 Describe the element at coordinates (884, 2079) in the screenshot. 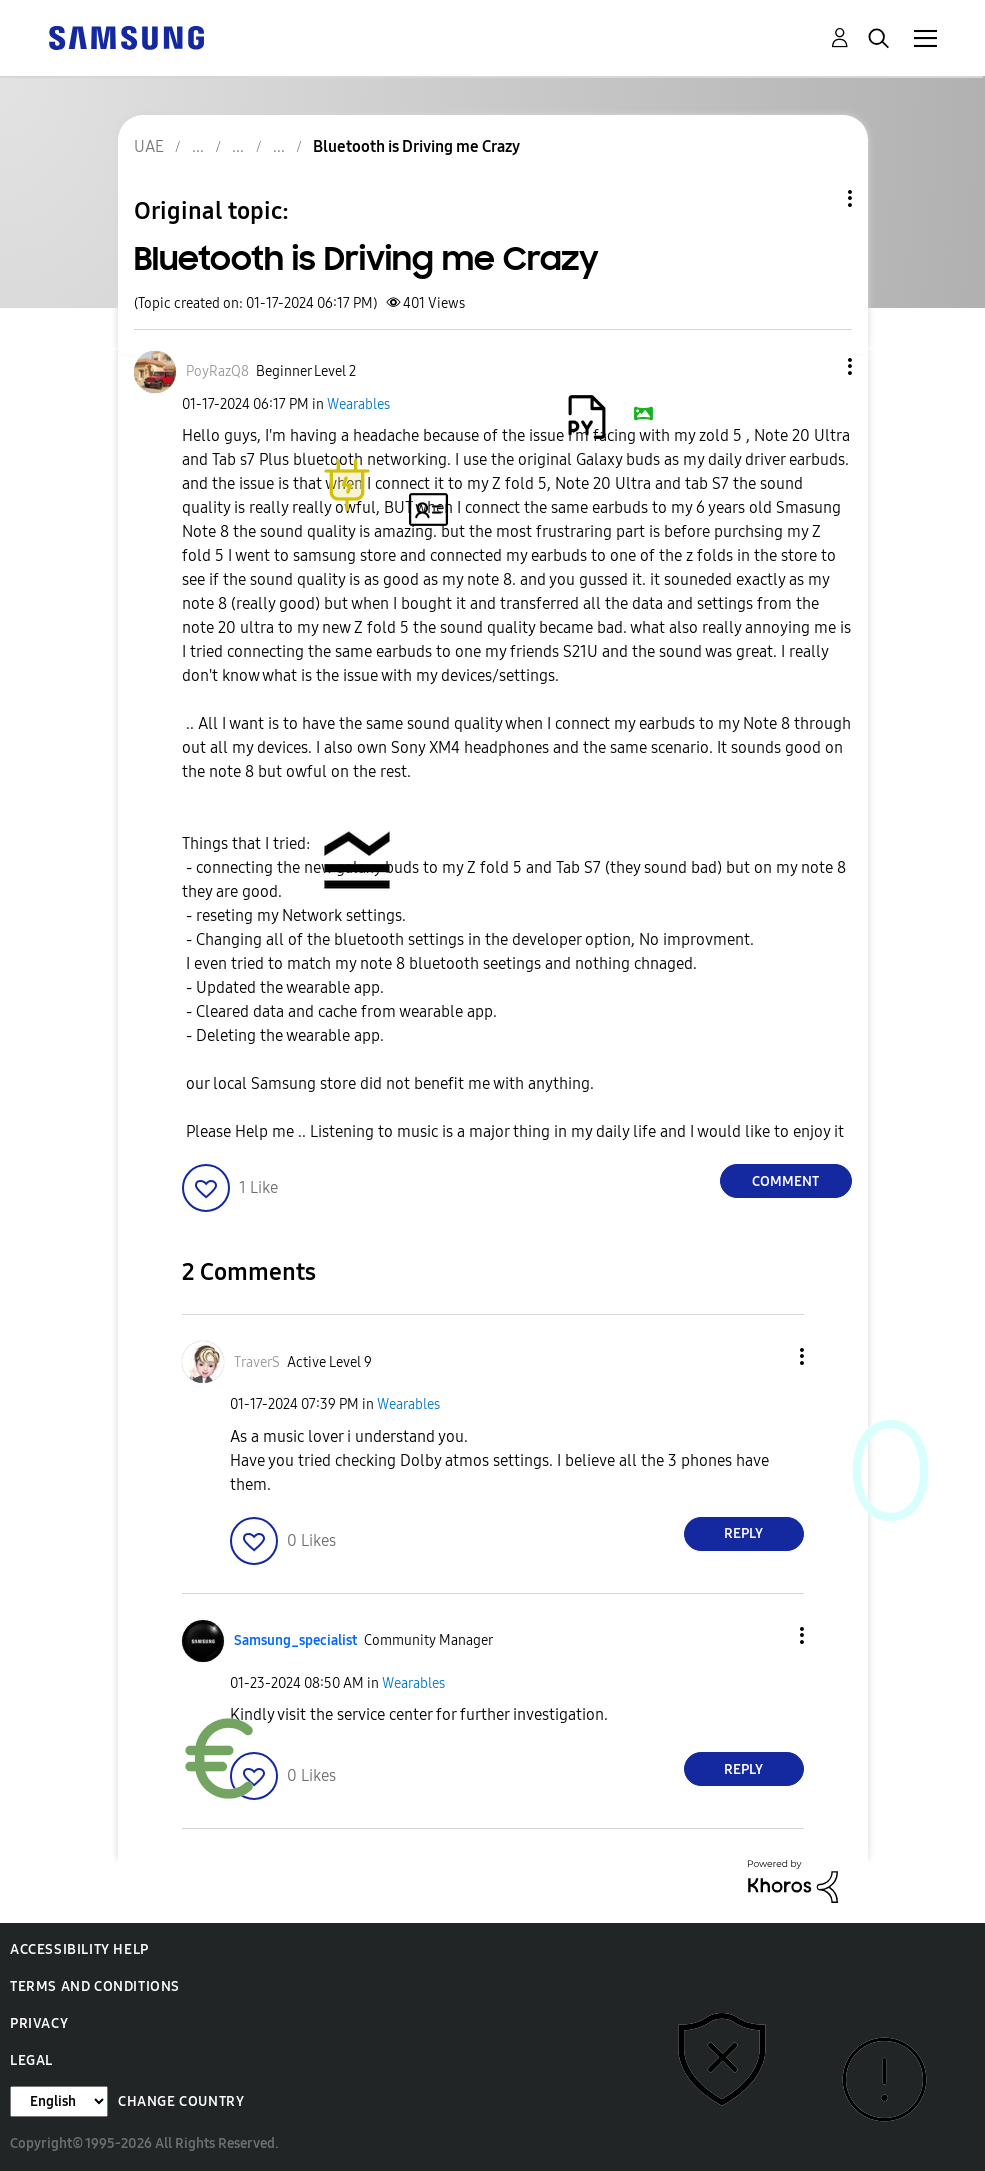

I see `indicates a warning or alert condition` at that location.